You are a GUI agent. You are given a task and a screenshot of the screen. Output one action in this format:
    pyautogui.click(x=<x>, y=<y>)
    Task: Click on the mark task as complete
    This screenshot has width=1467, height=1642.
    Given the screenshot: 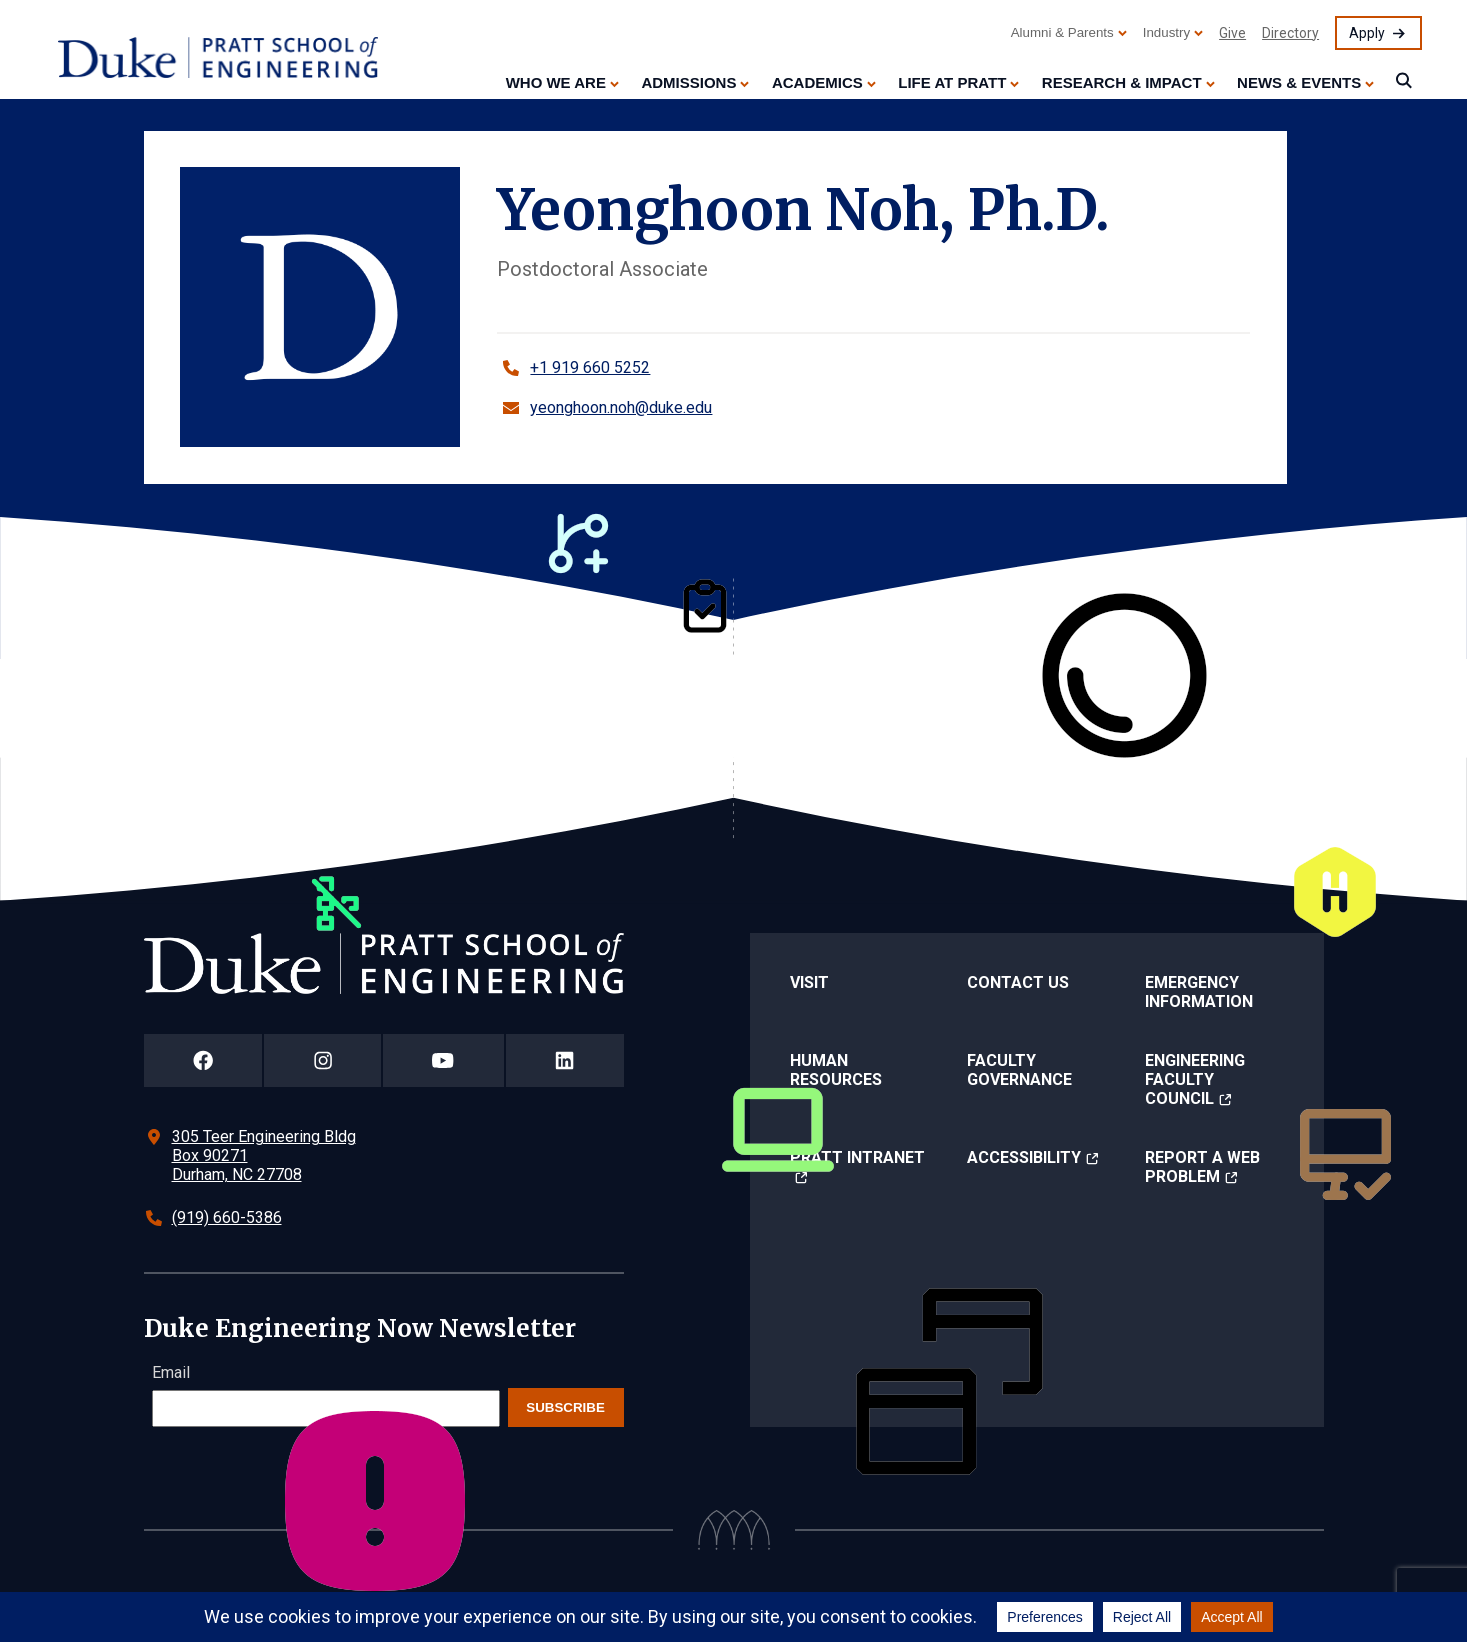 What is the action you would take?
    pyautogui.click(x=705, y=606)
    